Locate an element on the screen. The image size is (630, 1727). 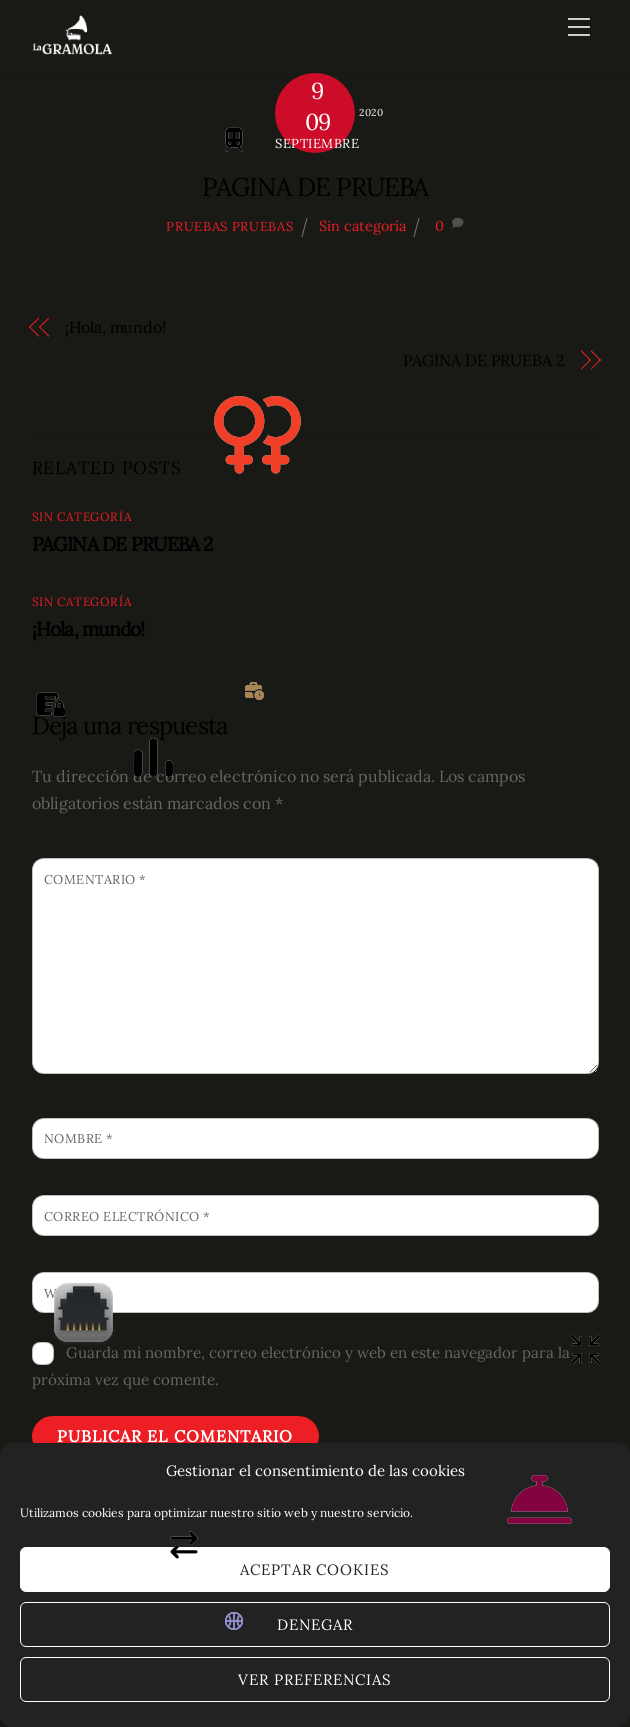
access subway or metro transit information is located at coordinates (234, 139).